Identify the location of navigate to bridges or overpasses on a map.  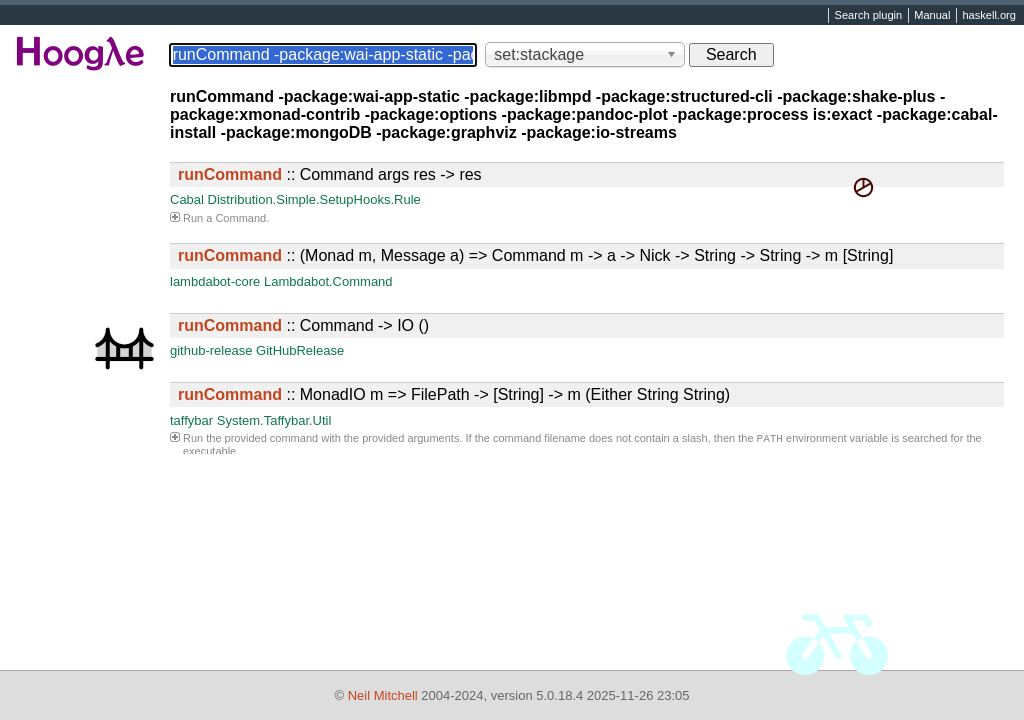
(124, 348).